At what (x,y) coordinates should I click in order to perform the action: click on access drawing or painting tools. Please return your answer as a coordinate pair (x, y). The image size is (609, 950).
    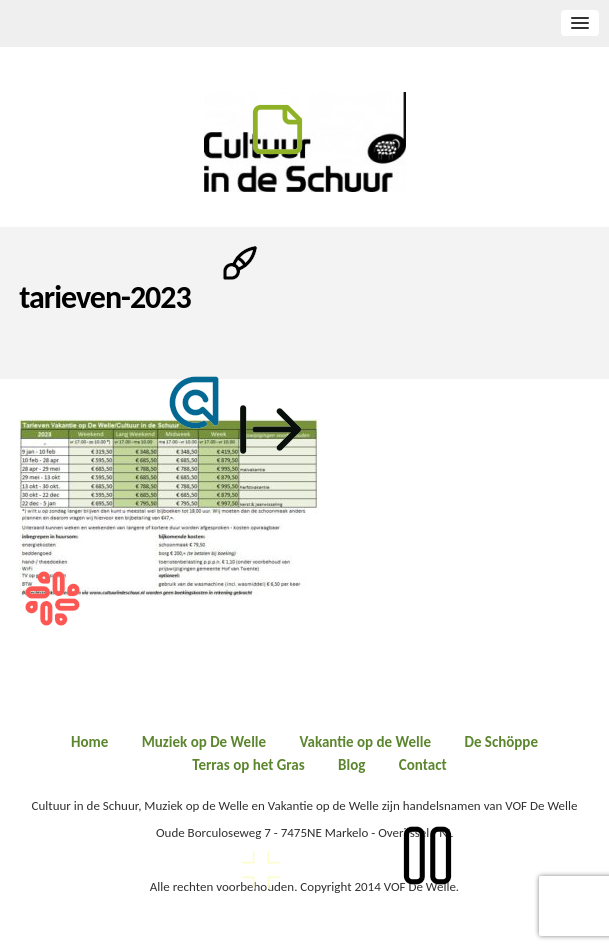
    Looking at the image, I should click on (240, 263).